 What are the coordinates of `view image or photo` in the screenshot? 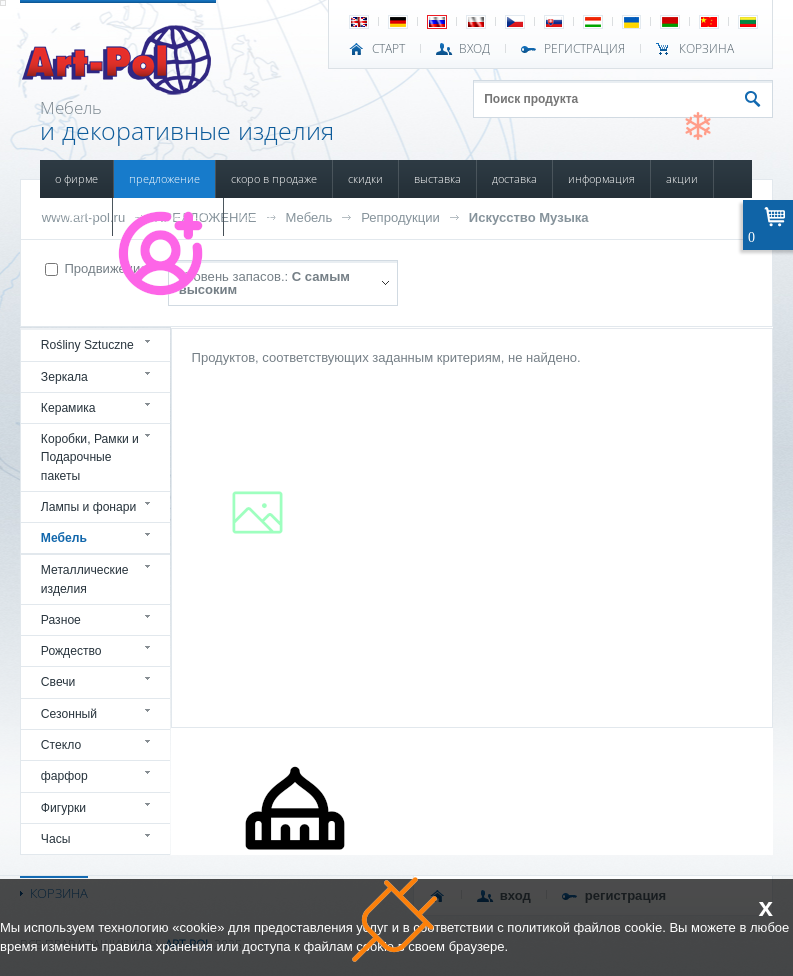 It's located at (257, 512).